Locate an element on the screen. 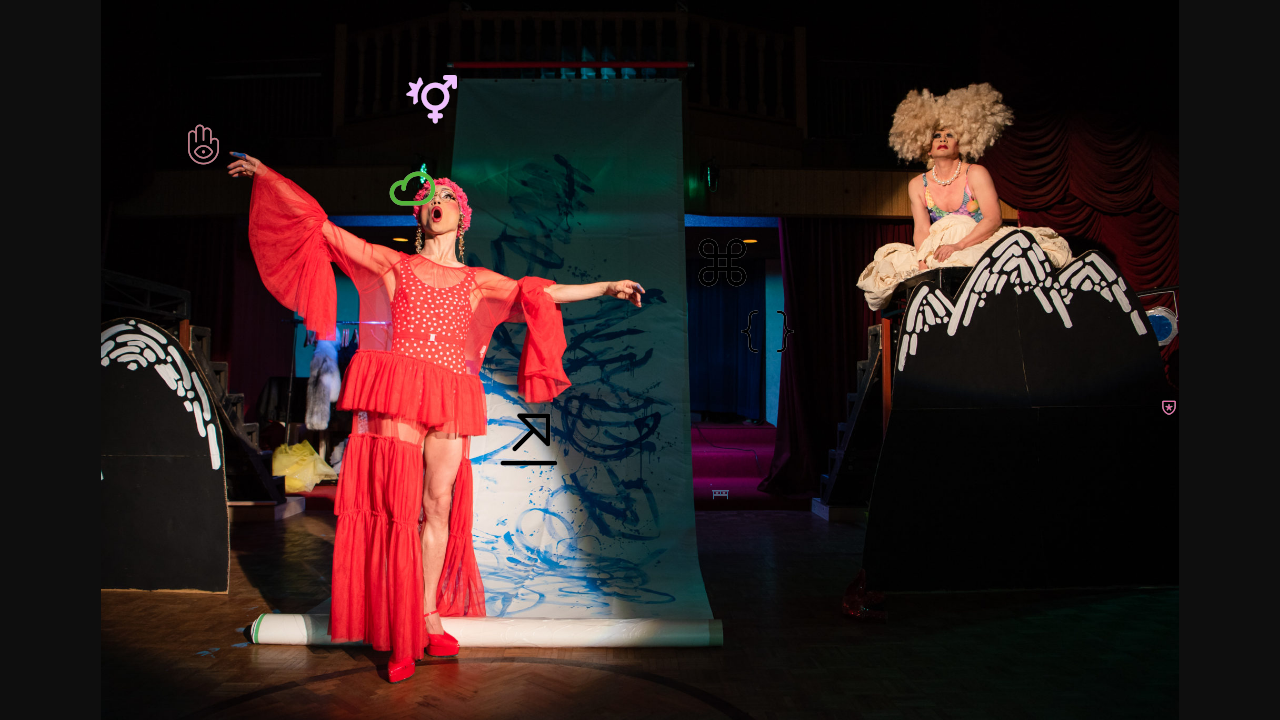 The width and height of the screenshot is (1280, 720). view or edit code is located at coordinates (767, 331).